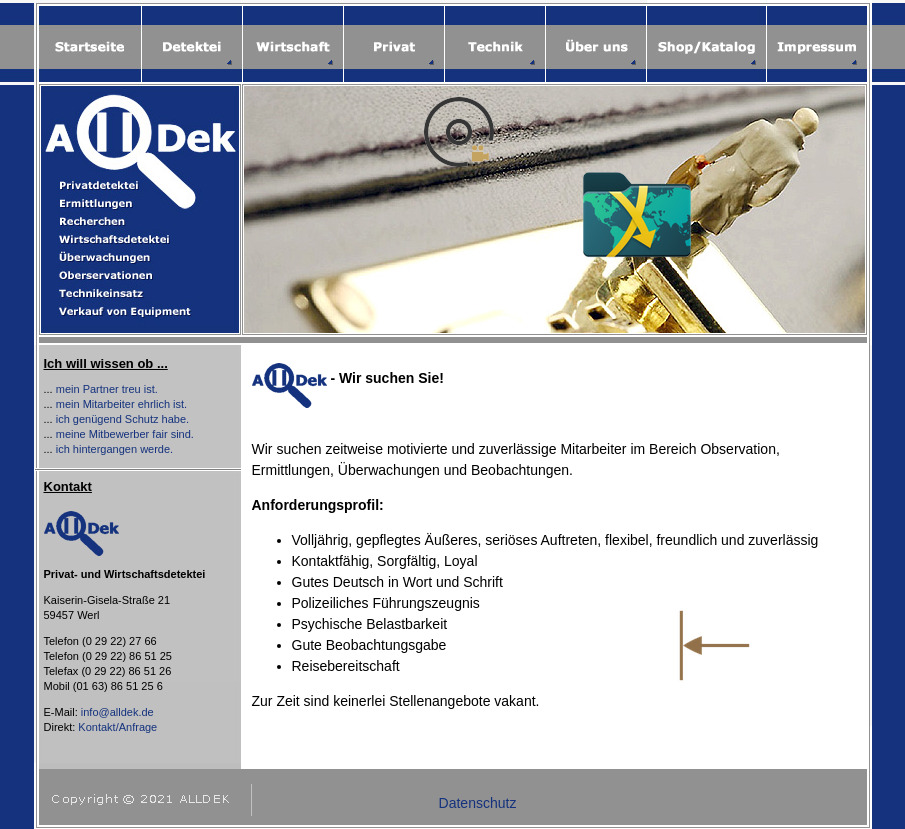  Describe the element at coordinates (714, 645) in the screenshot. I see `go to the first item in a list or sequence` at that location.